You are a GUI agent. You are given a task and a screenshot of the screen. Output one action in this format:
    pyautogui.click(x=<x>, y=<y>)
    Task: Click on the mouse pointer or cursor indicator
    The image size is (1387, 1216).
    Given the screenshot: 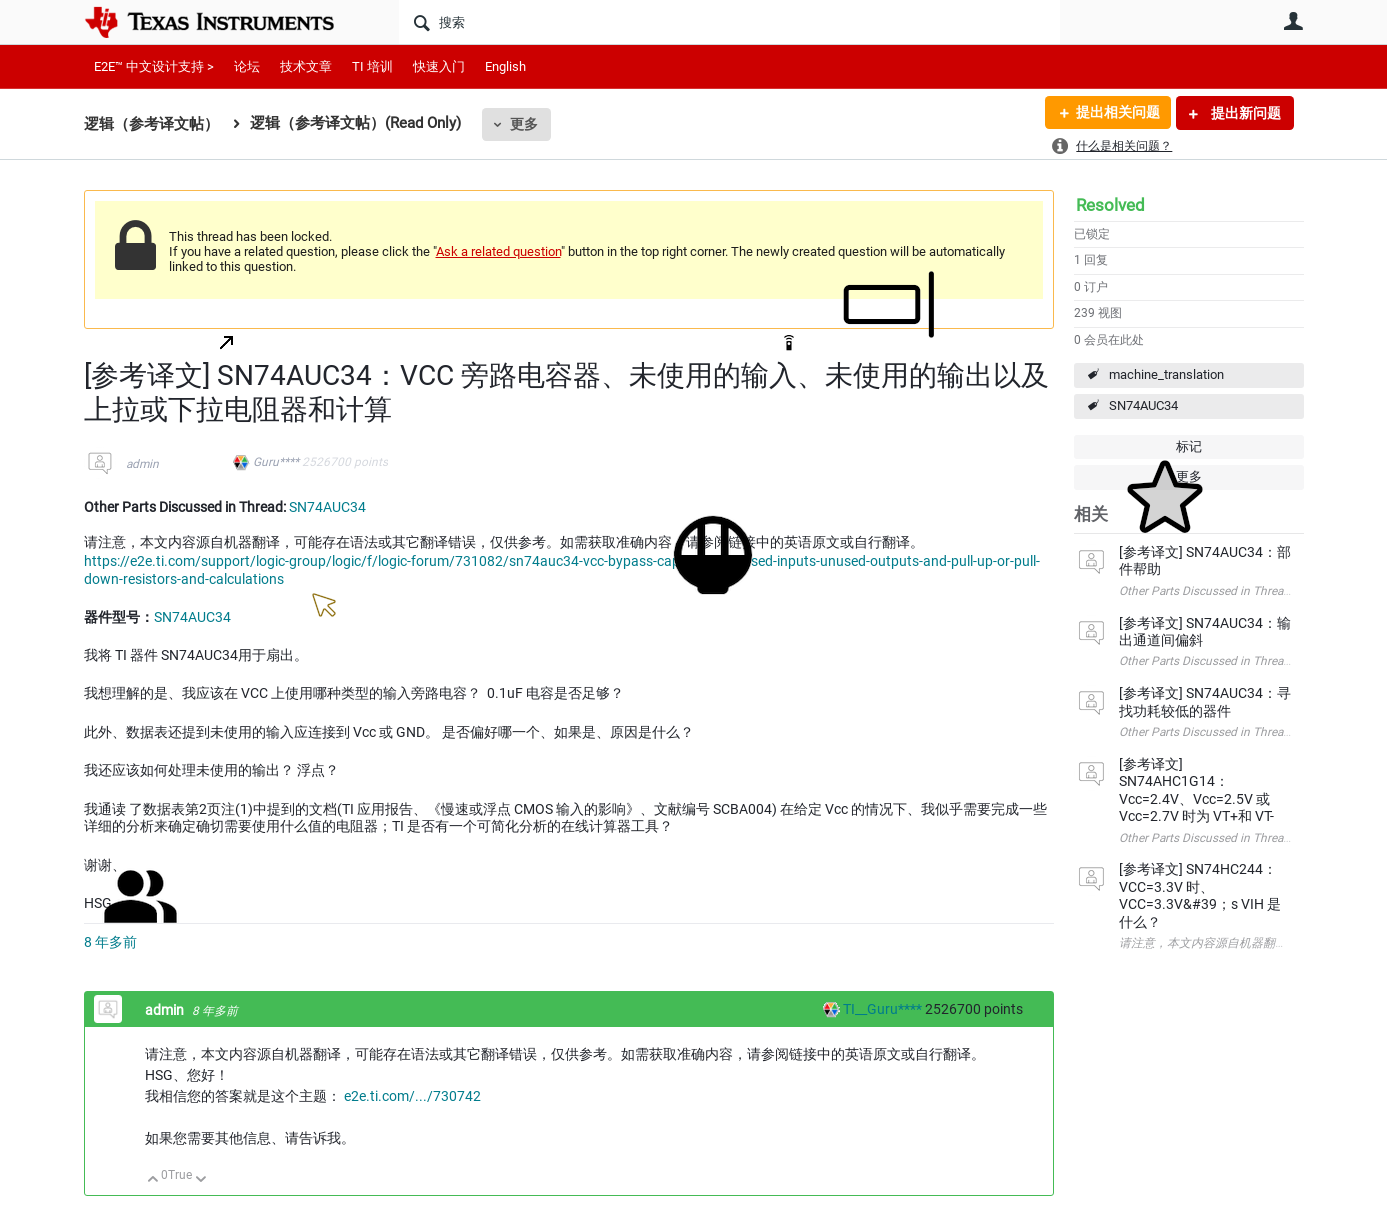 What is the action you would take?
    pyautogui.click(x=324, y=605)
    